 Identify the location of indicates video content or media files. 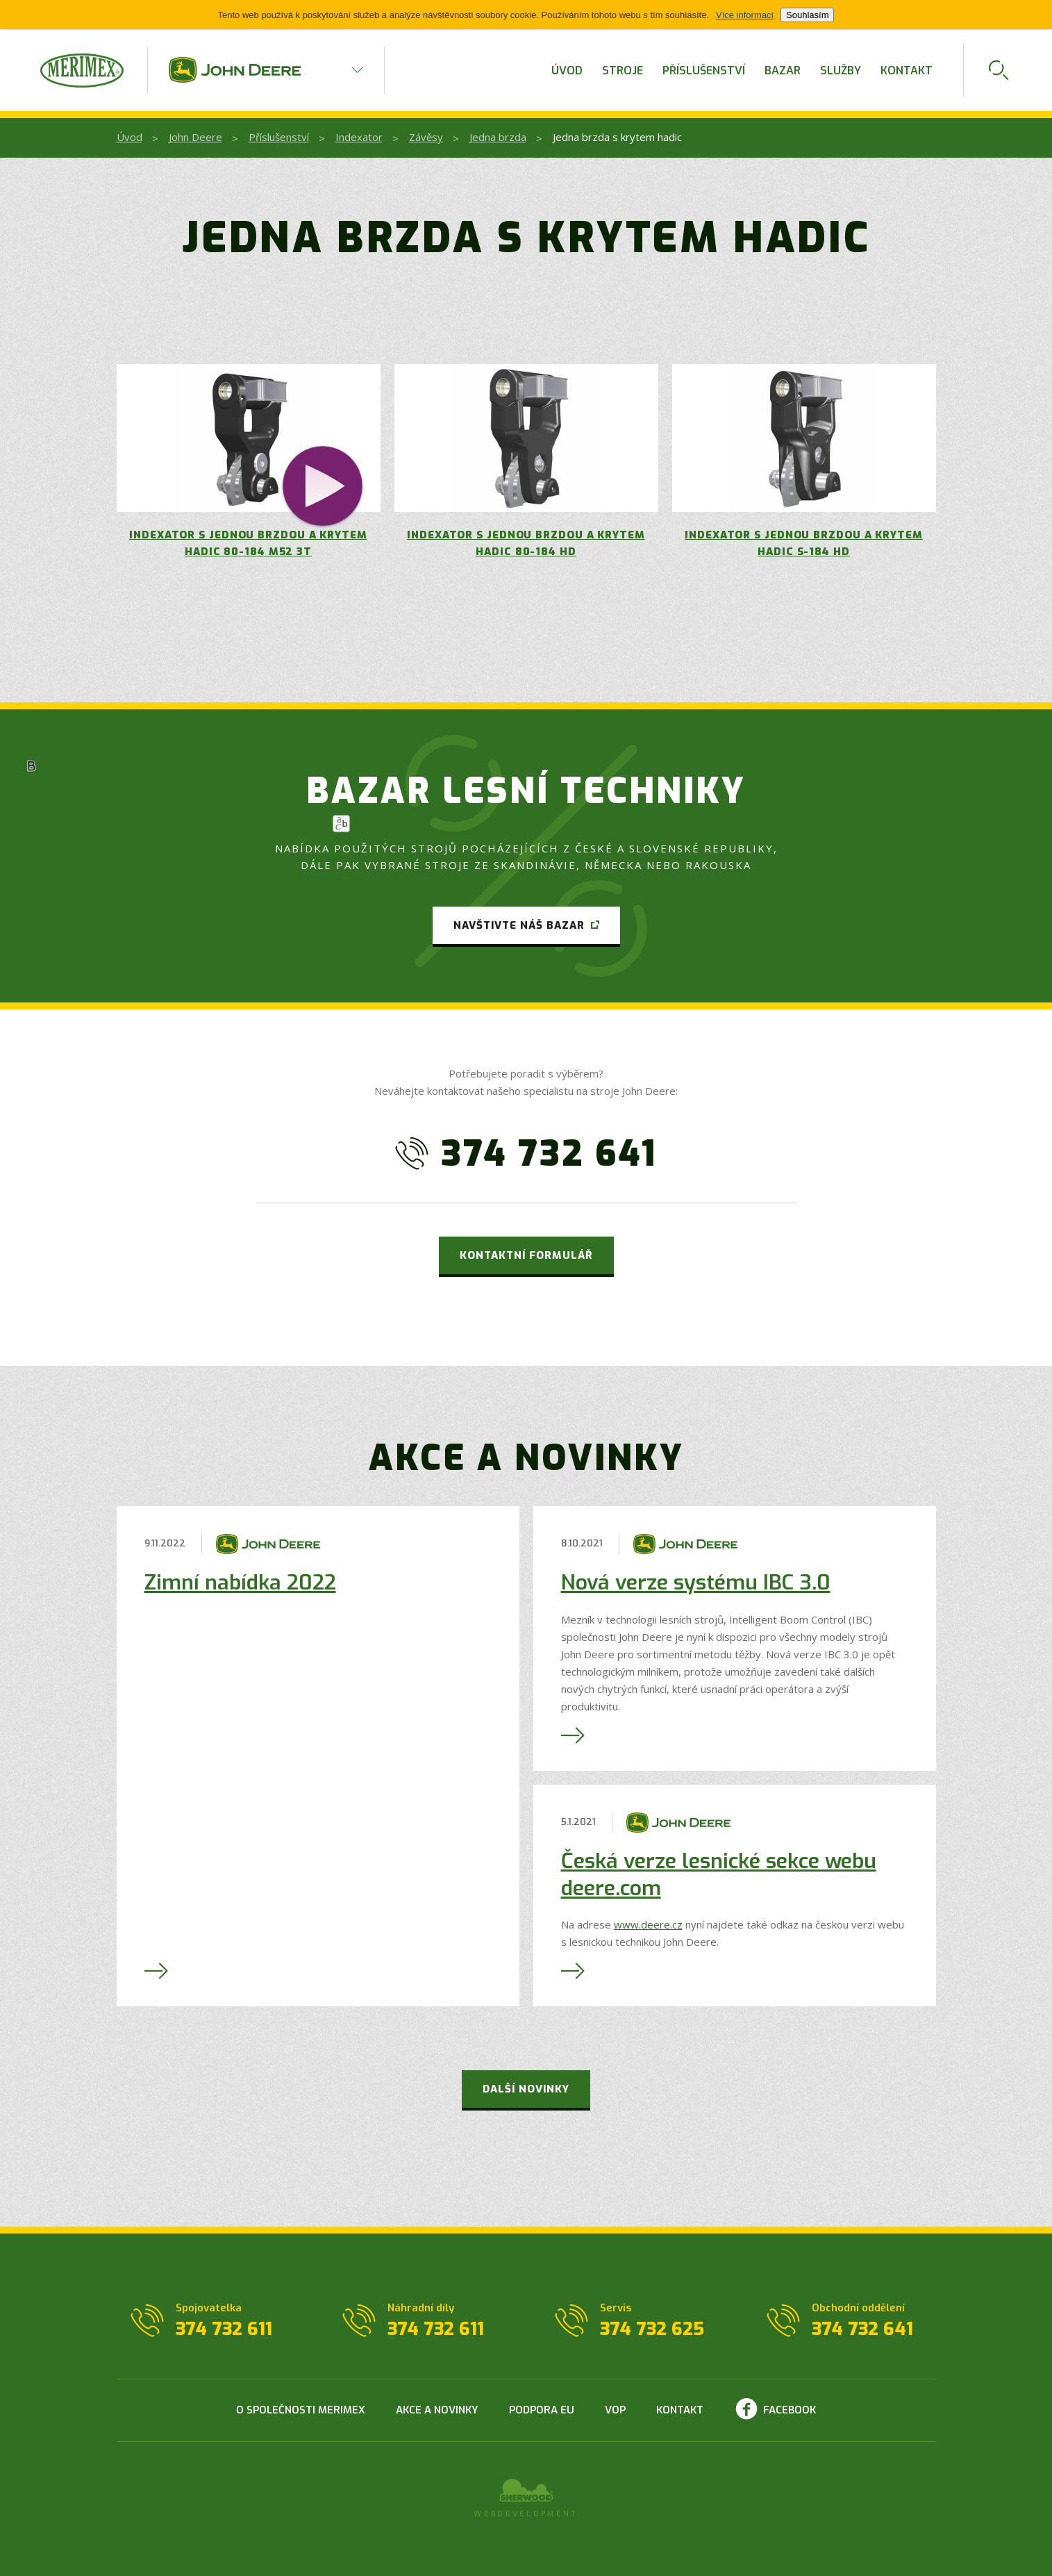
(322, 486).